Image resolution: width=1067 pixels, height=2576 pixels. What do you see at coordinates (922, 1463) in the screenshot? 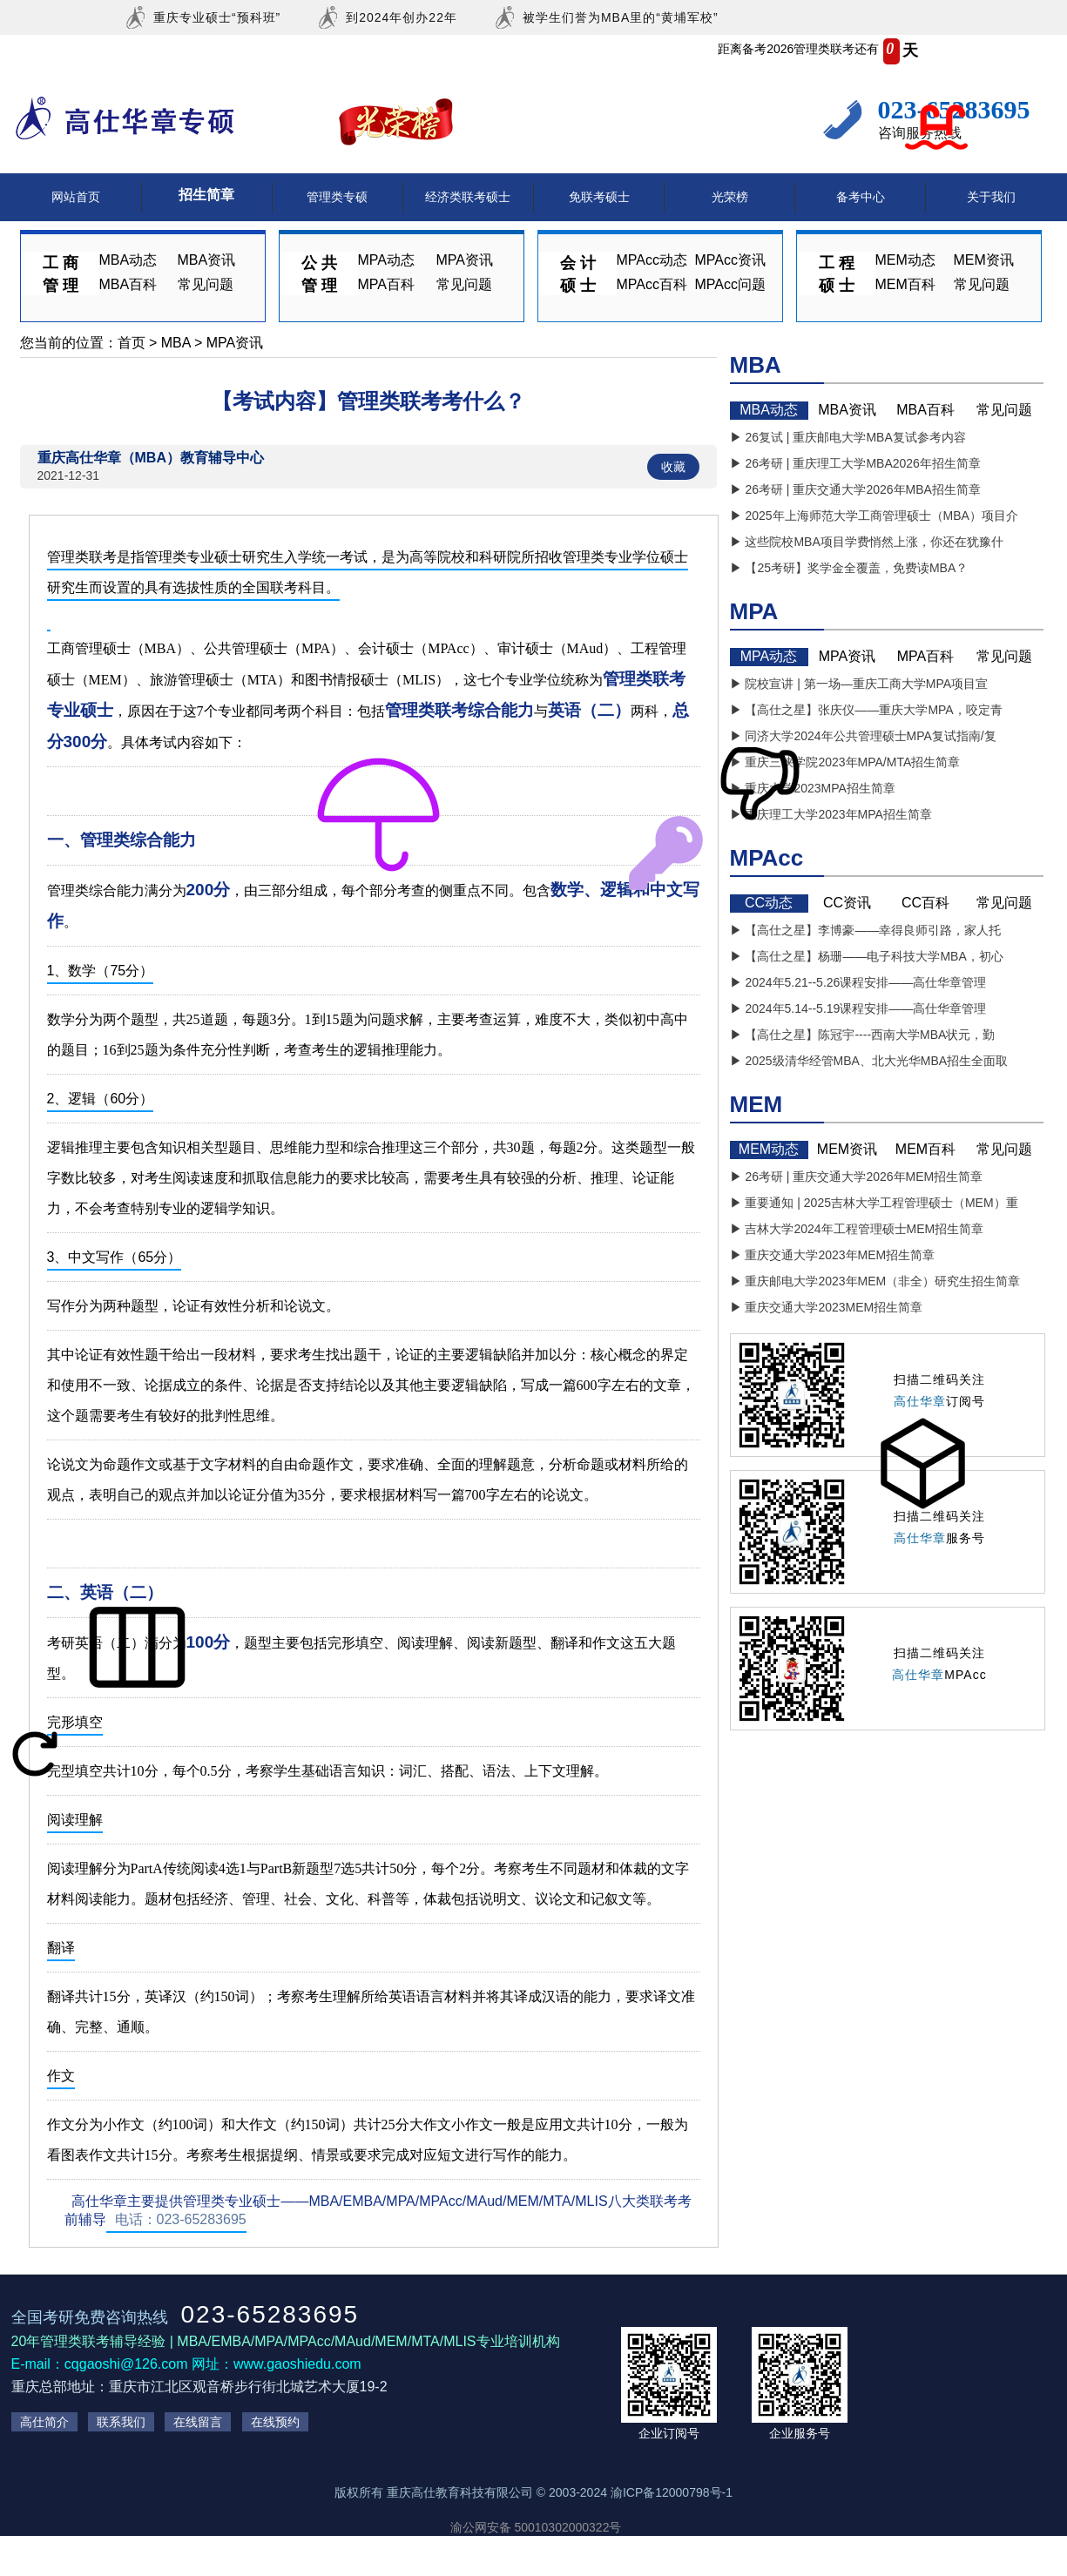
I see `view 3D model or object` at bounding box center [922, 1463].